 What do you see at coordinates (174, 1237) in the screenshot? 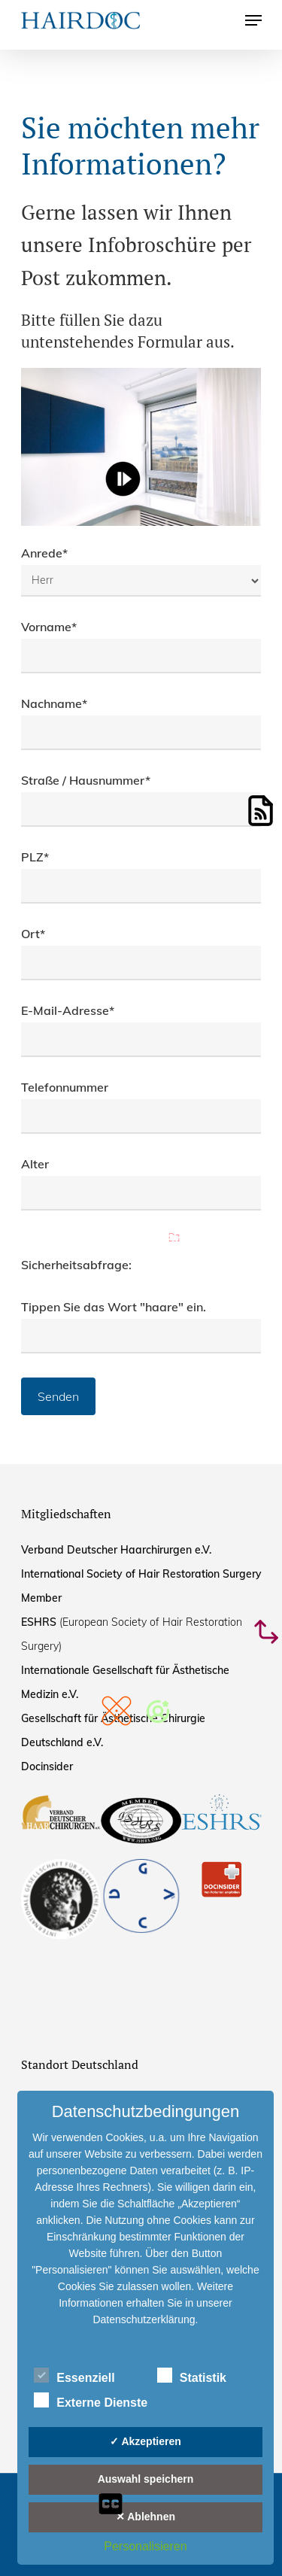
I see `empty or placeholder folder` at bounding box center [174, 1237].